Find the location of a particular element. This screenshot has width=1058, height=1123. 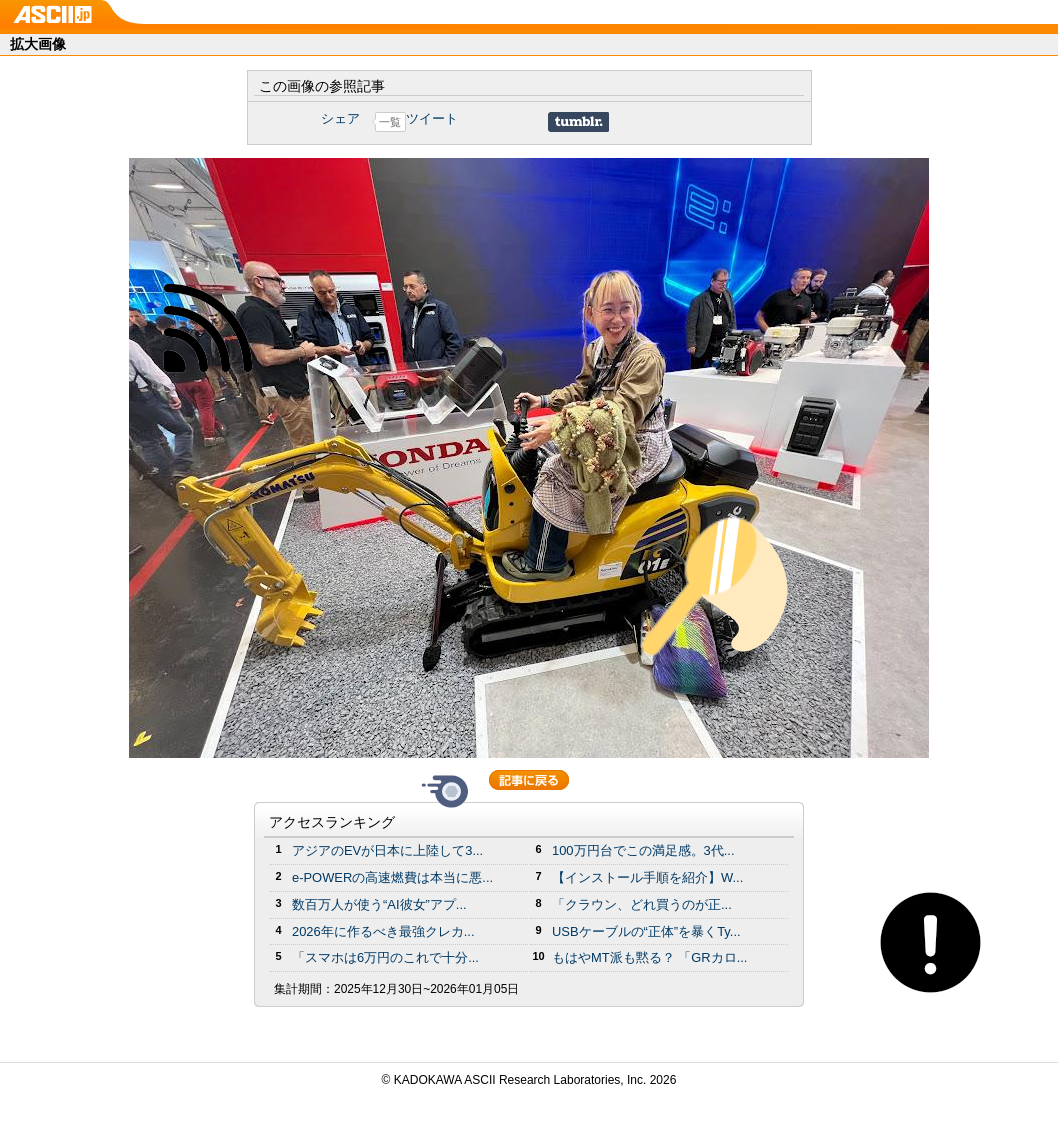

access discord nitro subscription features is located at coordinates (445, 791).